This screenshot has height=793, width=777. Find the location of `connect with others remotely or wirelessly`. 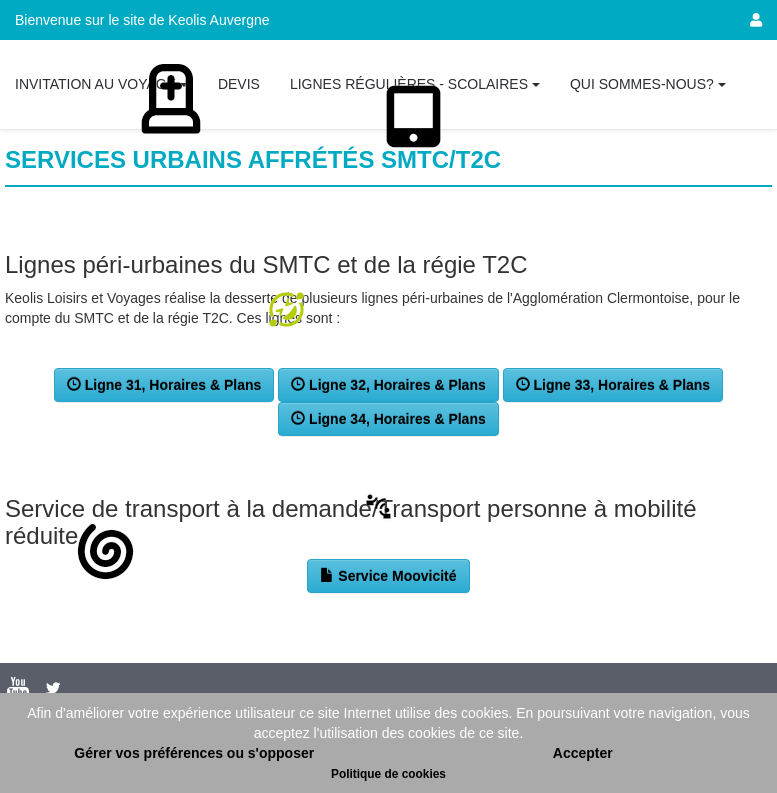

connect with others remotely or wirelessly is located at coordinates (378, 506).